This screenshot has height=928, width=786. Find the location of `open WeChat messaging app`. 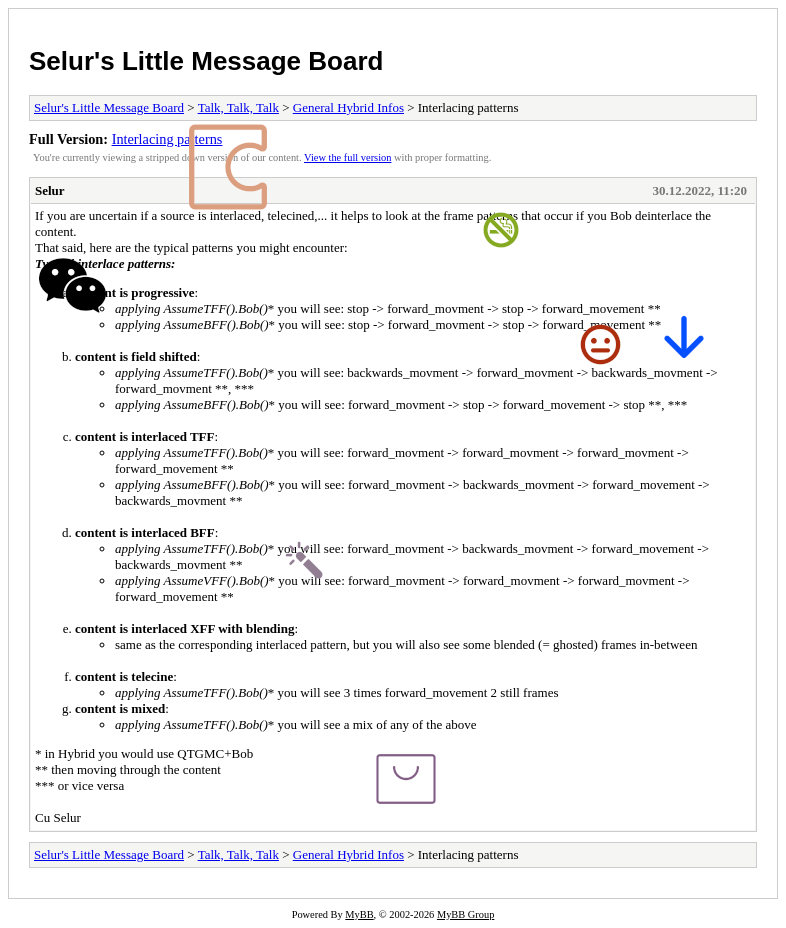

open WeChat messaging app is located at coordinates (72, 285).